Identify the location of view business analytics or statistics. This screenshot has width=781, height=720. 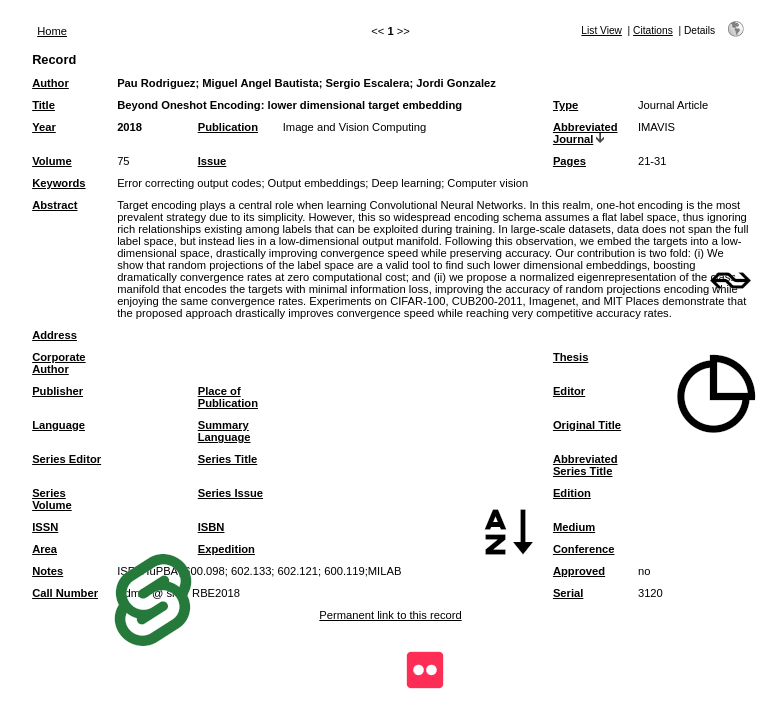
(713, 396).